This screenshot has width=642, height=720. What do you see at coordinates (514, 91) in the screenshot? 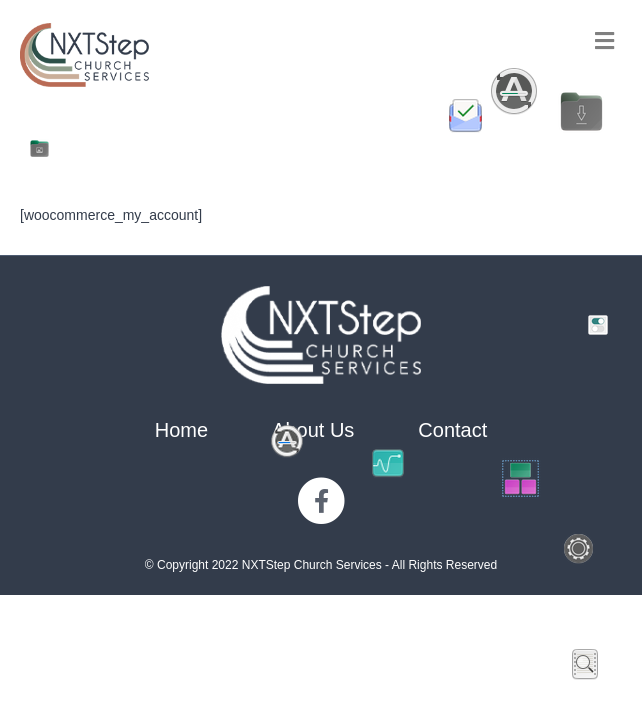
I see `open the software updater application` at bounding box center [514, 91].